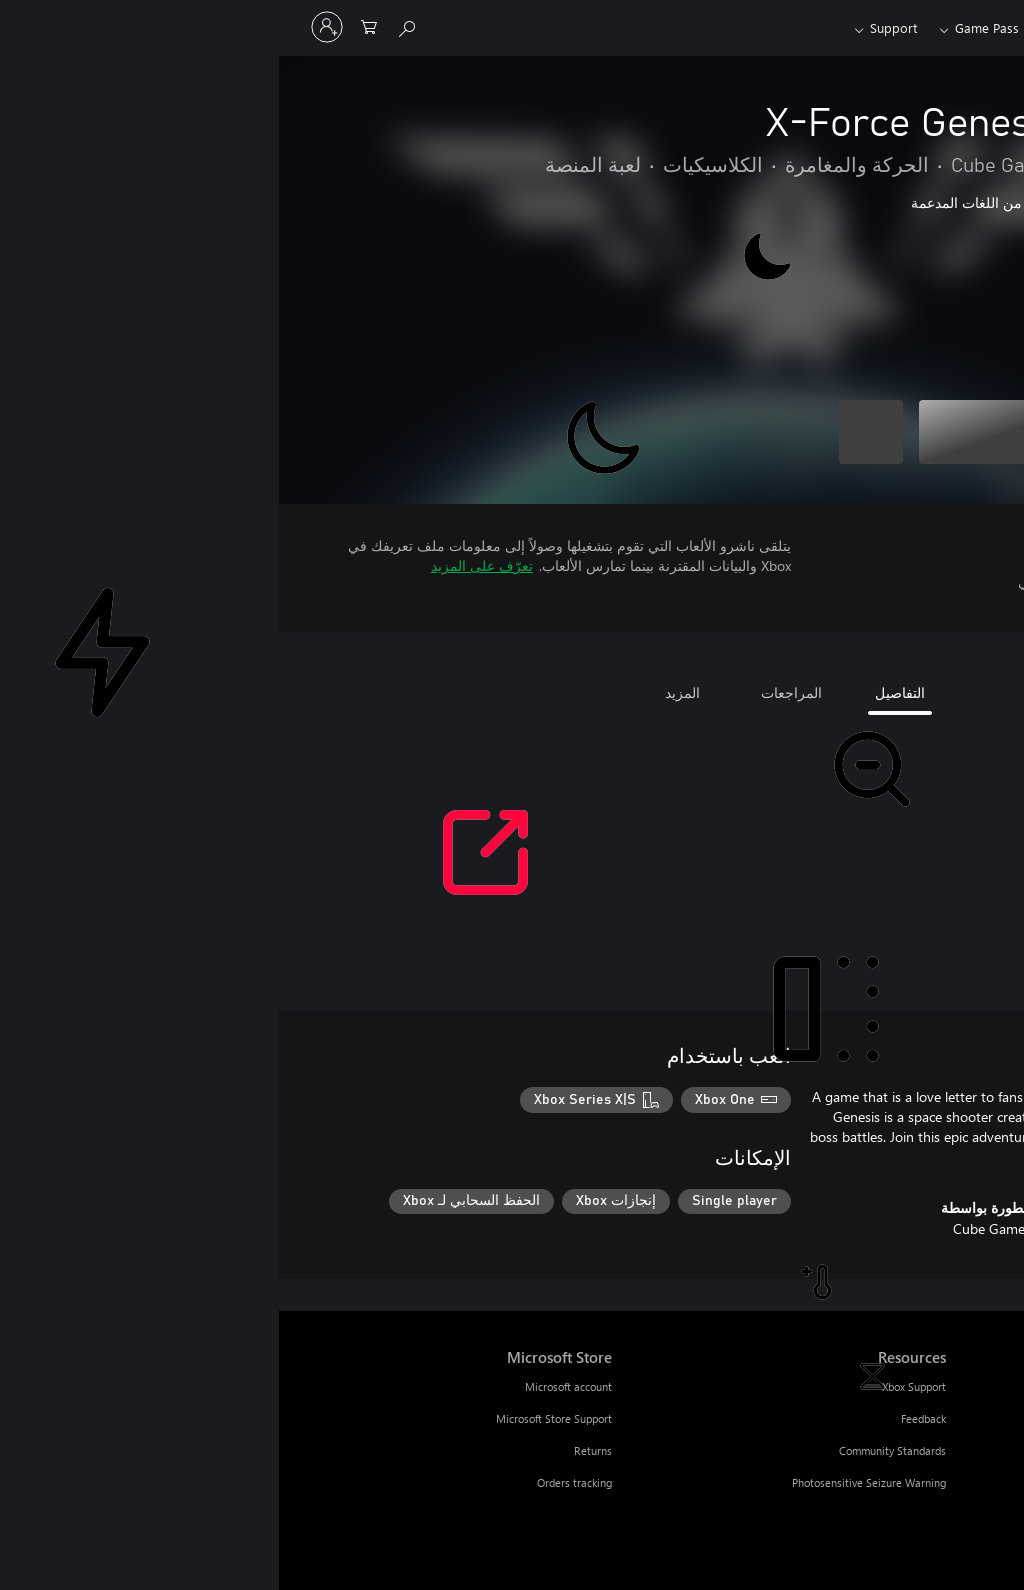 The image size is (1024, 1590). Describe the element at coordinates (603, 437) in the screenshot. I see `enable dark mode` at that location.